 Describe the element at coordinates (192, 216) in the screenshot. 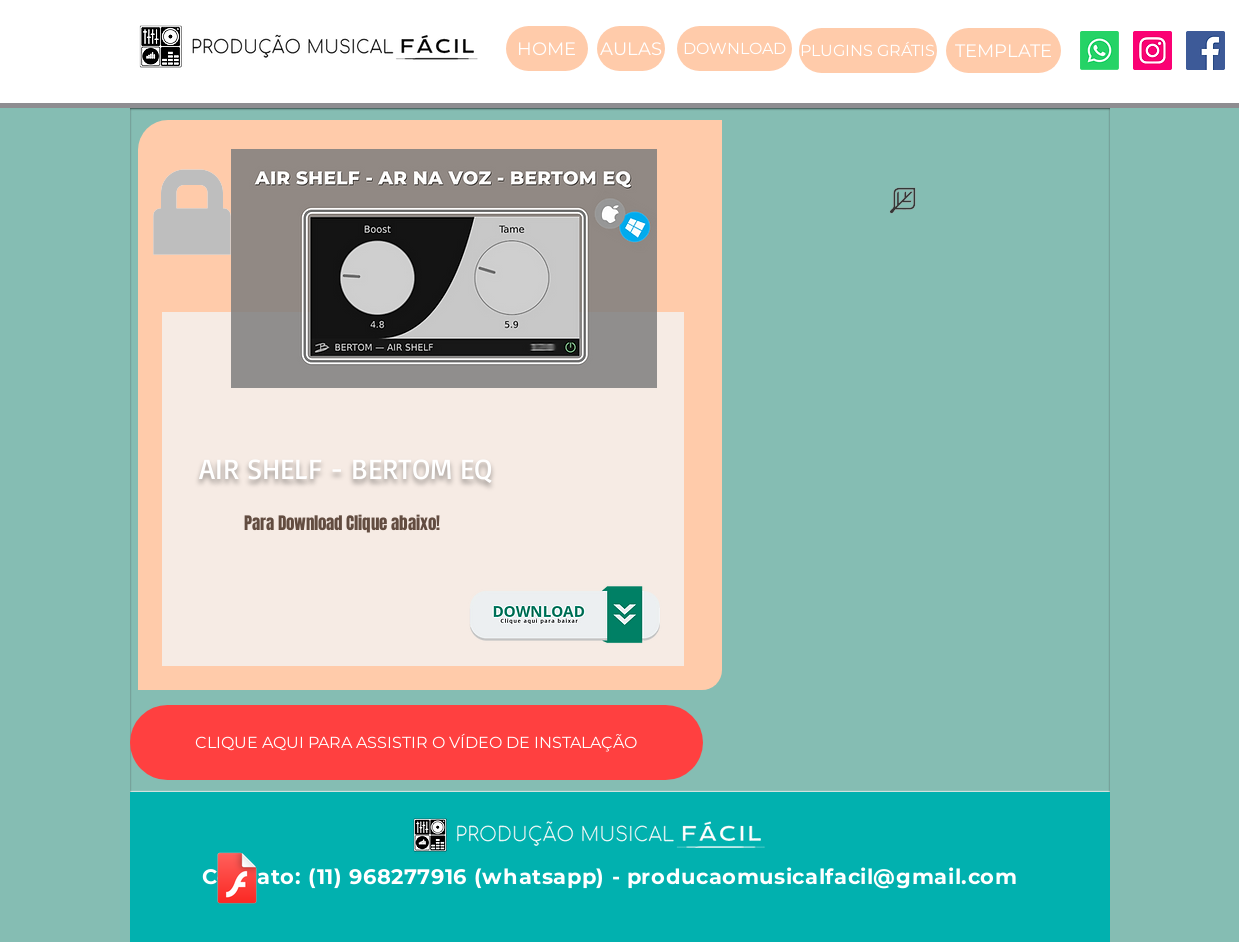

I see `indicates a secure connection` at that location.